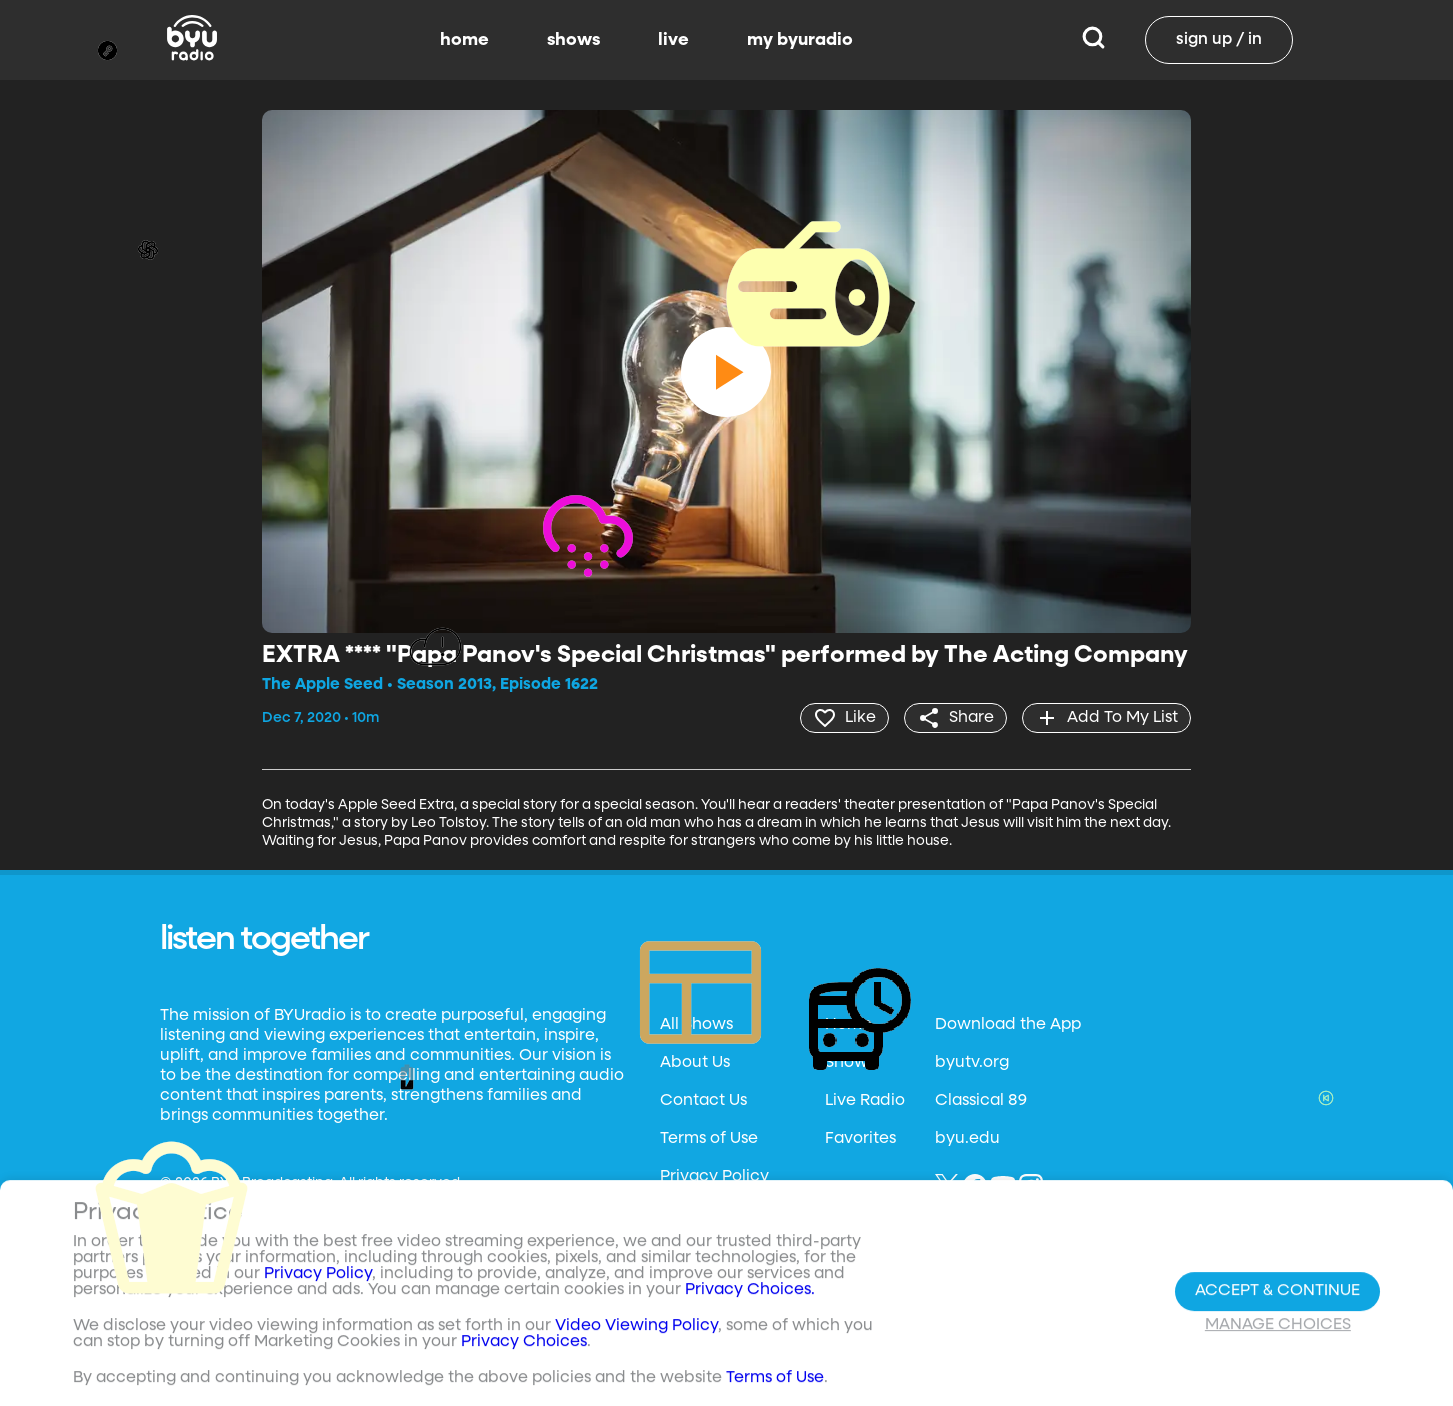 The height and width of the screenshot is (1406, 1453). Describe the element at coordinates (588, 536) in the screenshot. I see `indicates snowy weather conditions` at that location.